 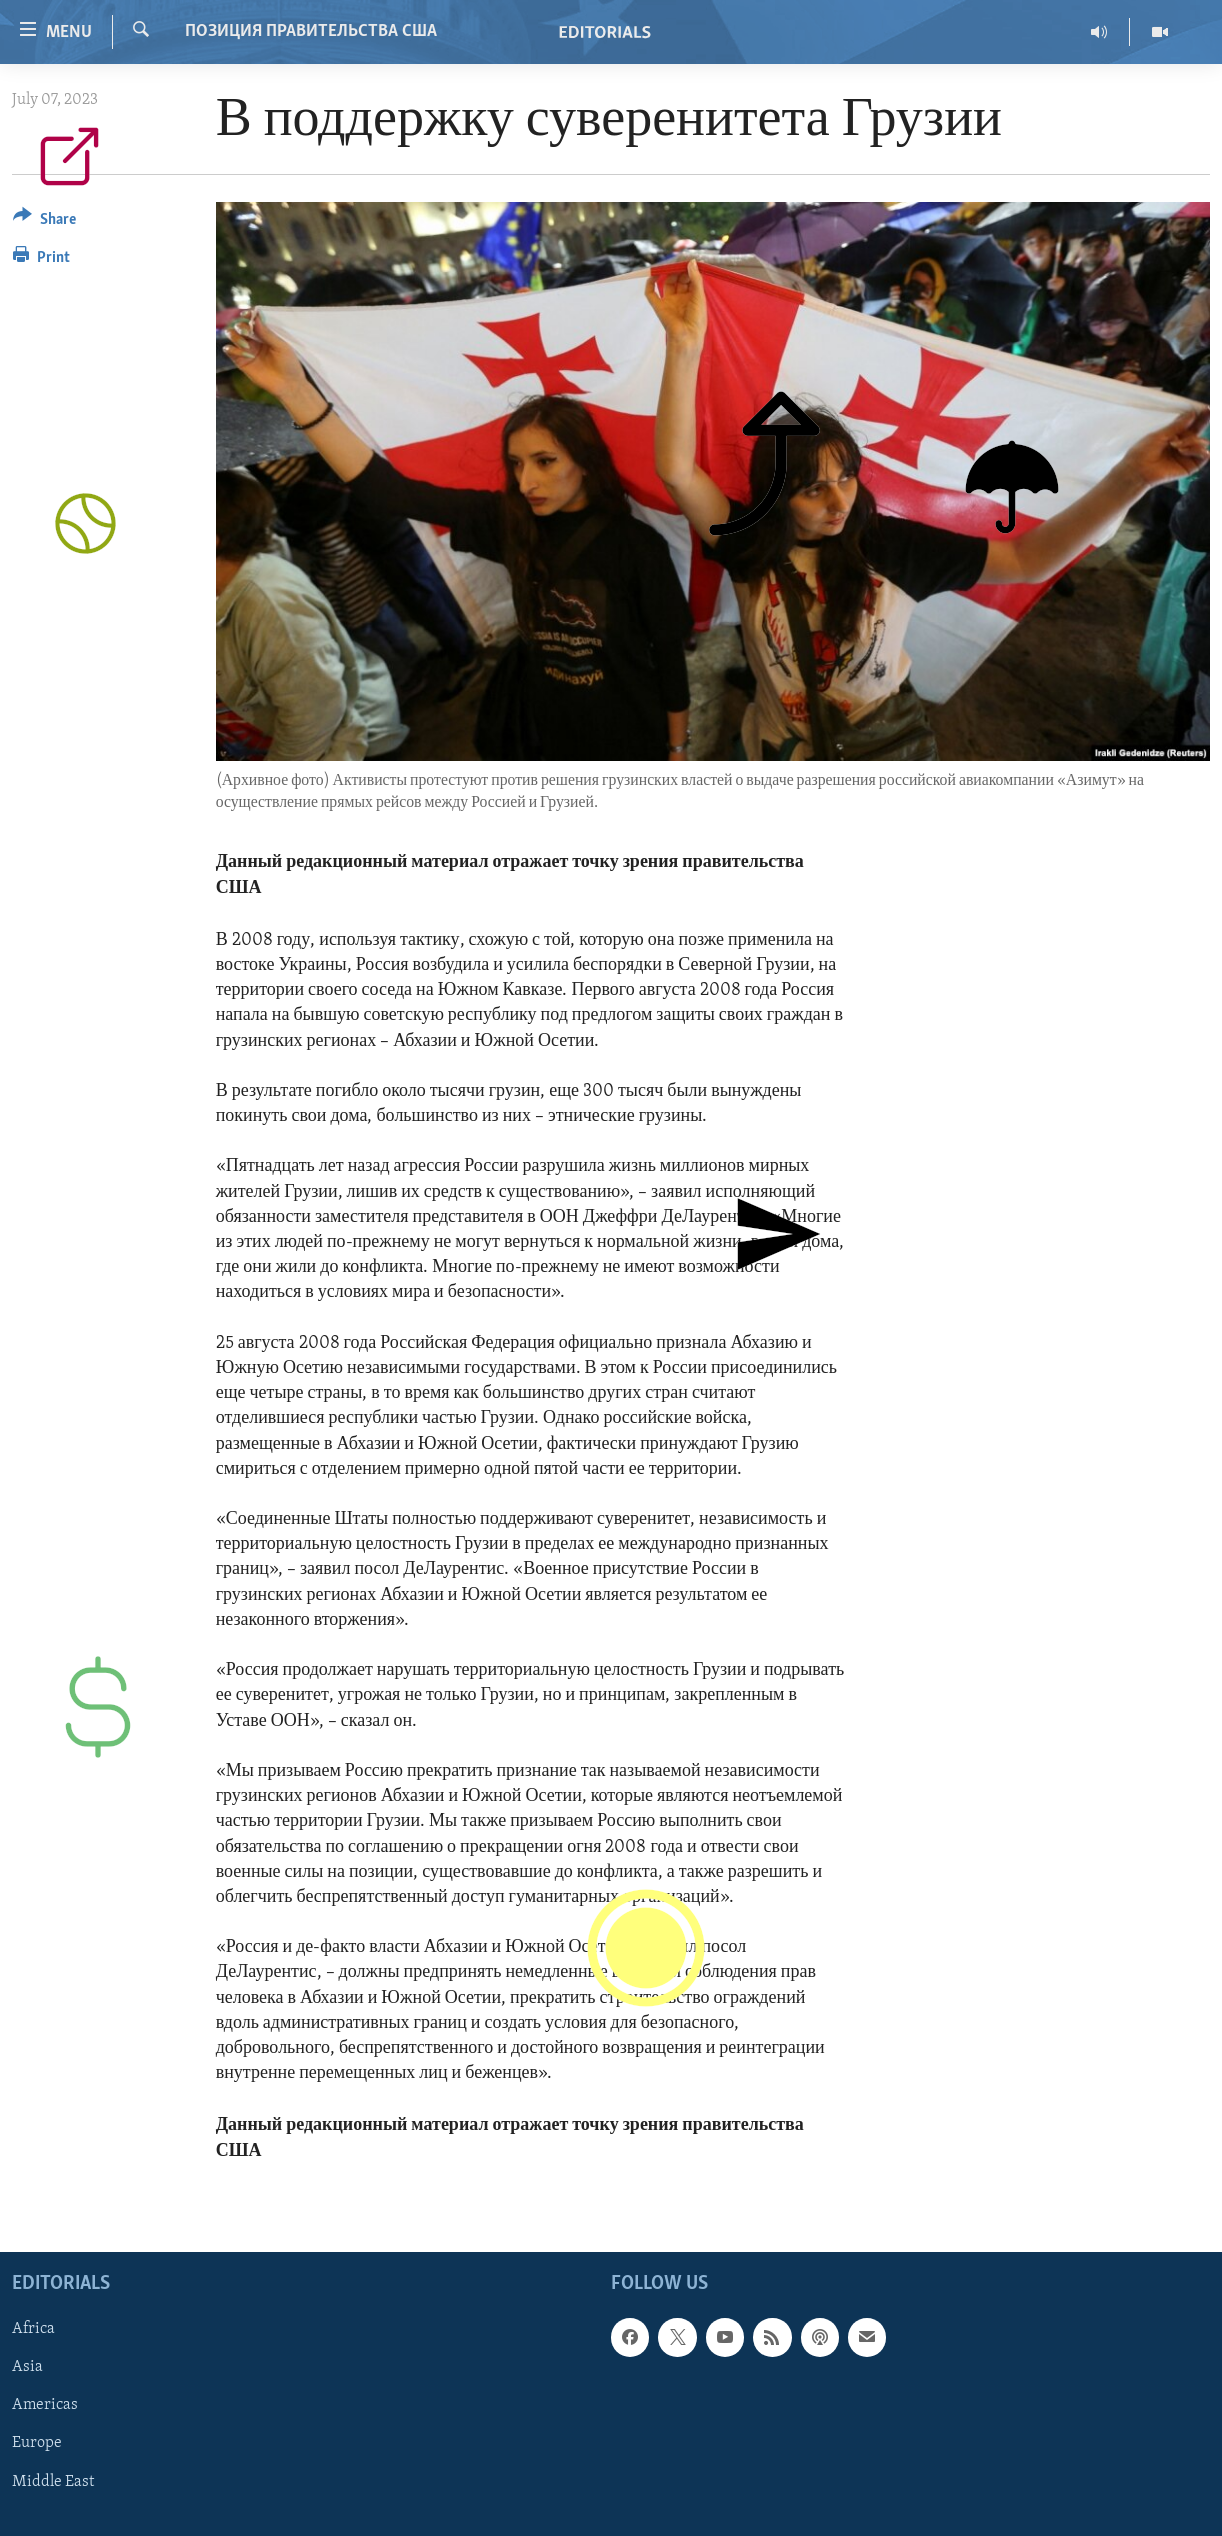 What do you see at coordinates (764, 463) in the screenshot?
I see `navigate back and up in a menu hierarchy` at bounding box center [764, 463].